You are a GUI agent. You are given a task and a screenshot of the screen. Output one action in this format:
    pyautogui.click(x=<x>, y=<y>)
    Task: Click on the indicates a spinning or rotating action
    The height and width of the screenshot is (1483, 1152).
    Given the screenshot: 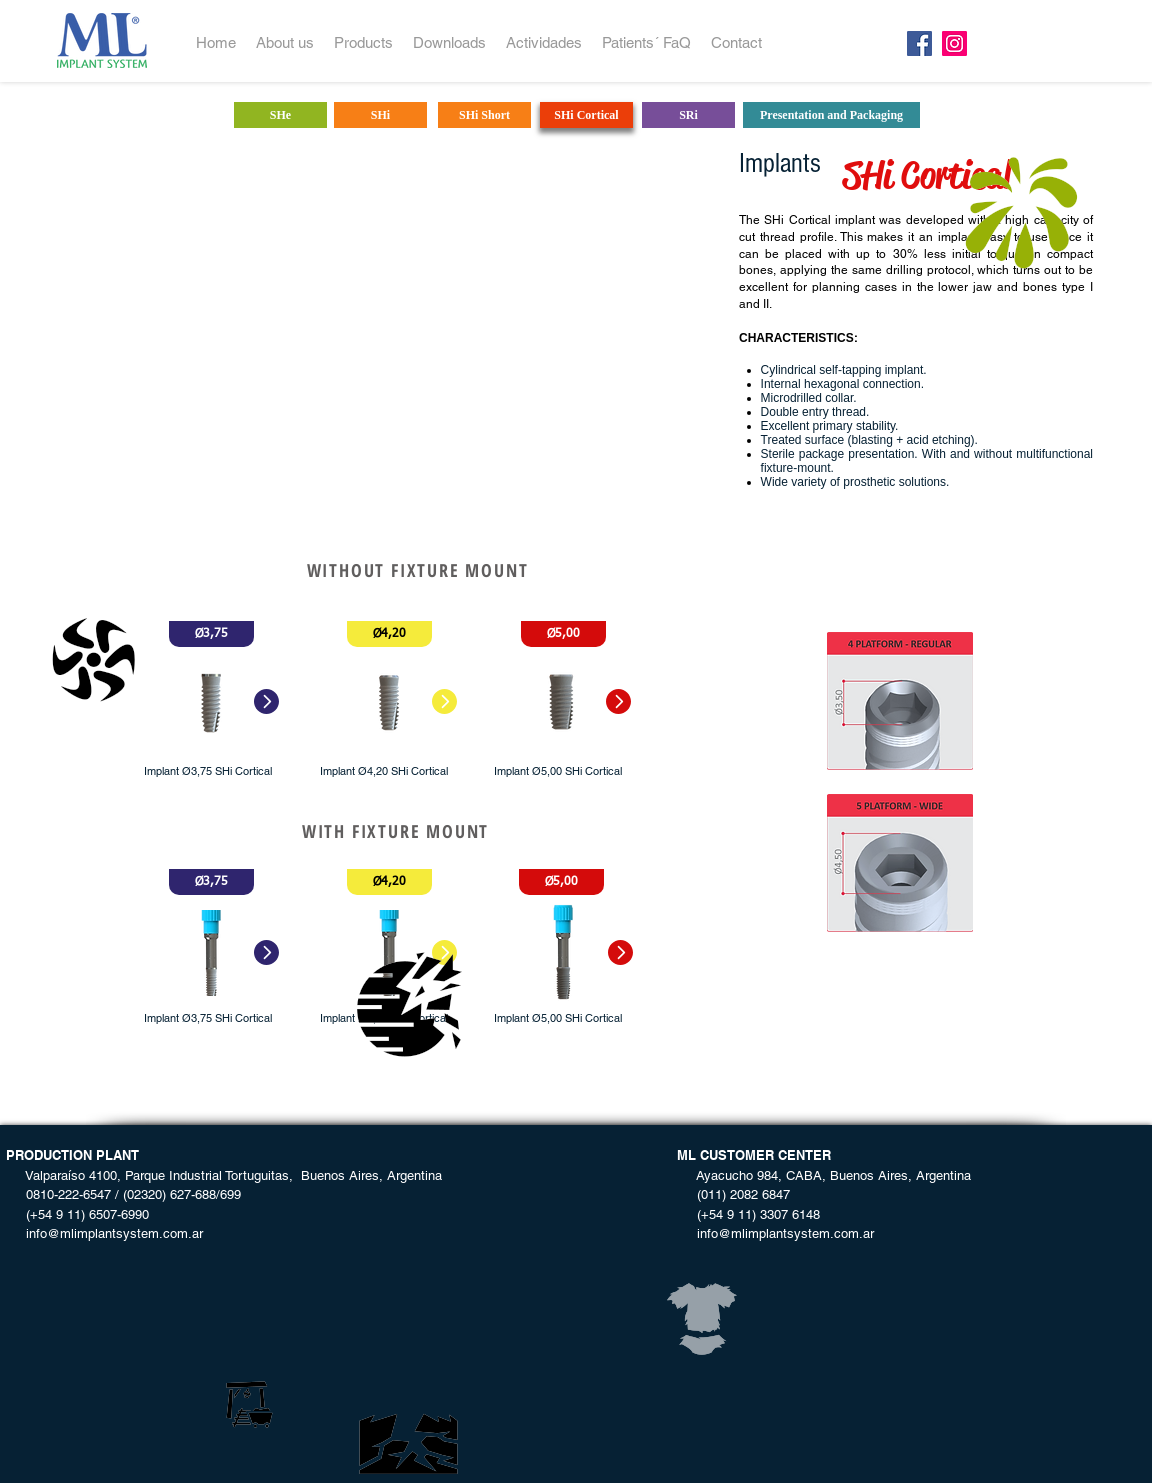 What is the action you would take?
    pyautogui.click(x=94, y=659)
    